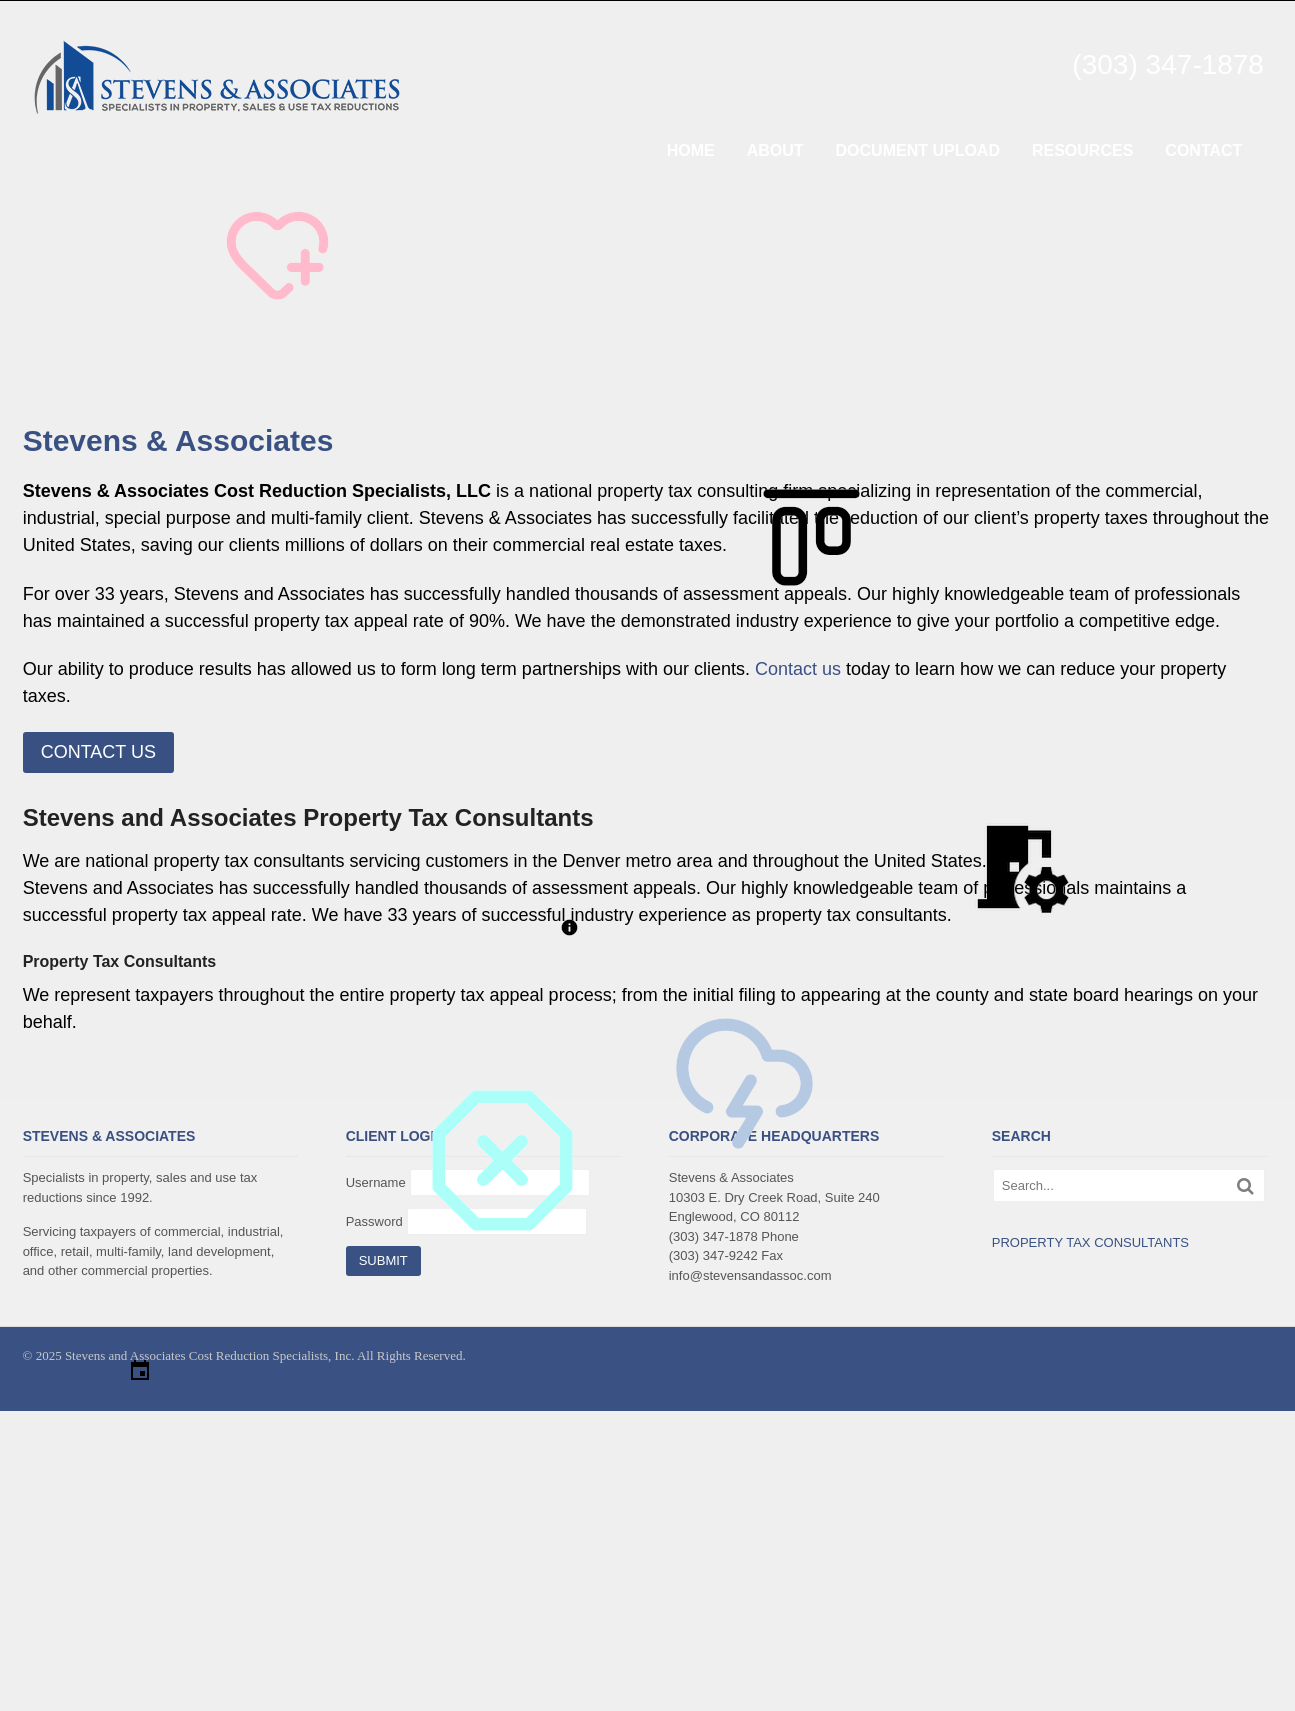 The image size is (1295, 1711). I want to click on view calendar or scheduled events, so click(140, 1370).